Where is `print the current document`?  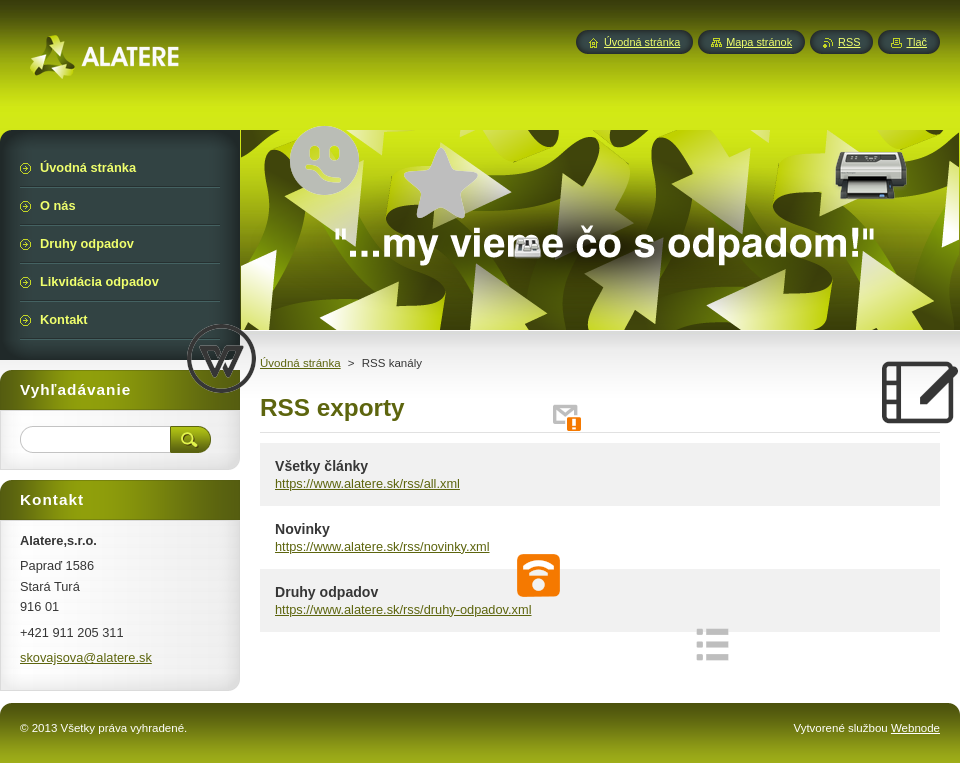 print the current document is located at coordinates (871, 174).